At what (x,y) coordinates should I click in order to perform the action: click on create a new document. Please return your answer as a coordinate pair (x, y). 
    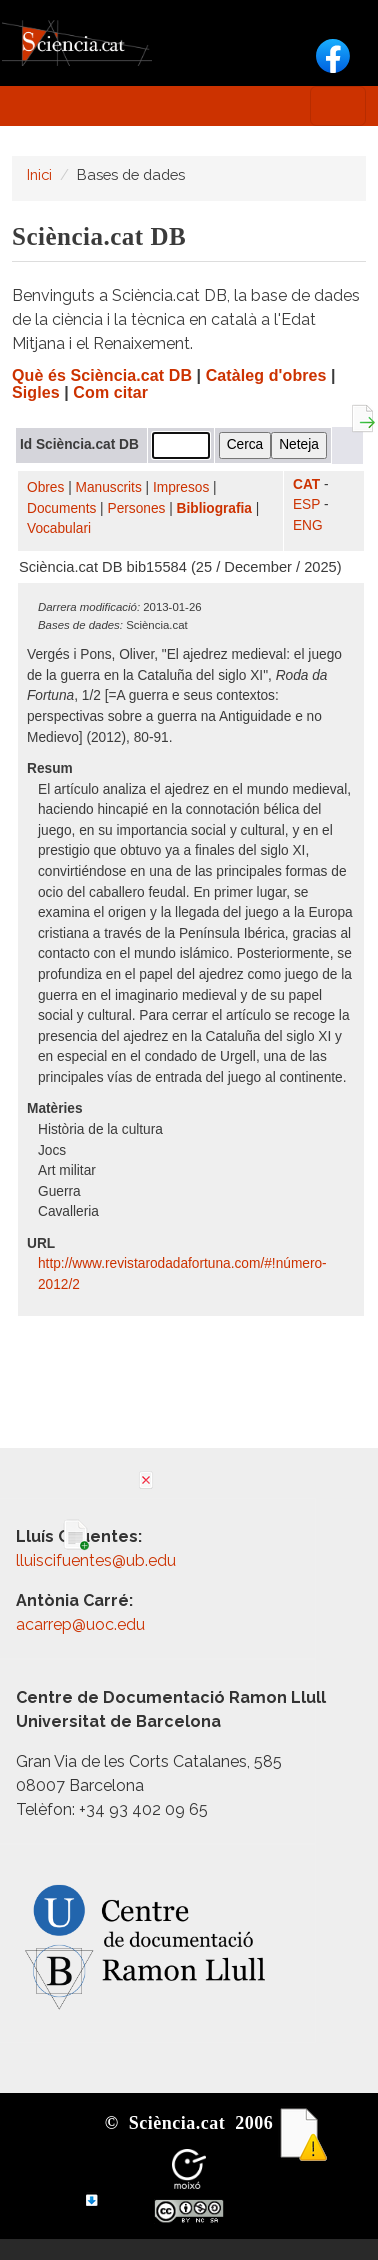
    Looking at the image, I should click on (75, 1534).